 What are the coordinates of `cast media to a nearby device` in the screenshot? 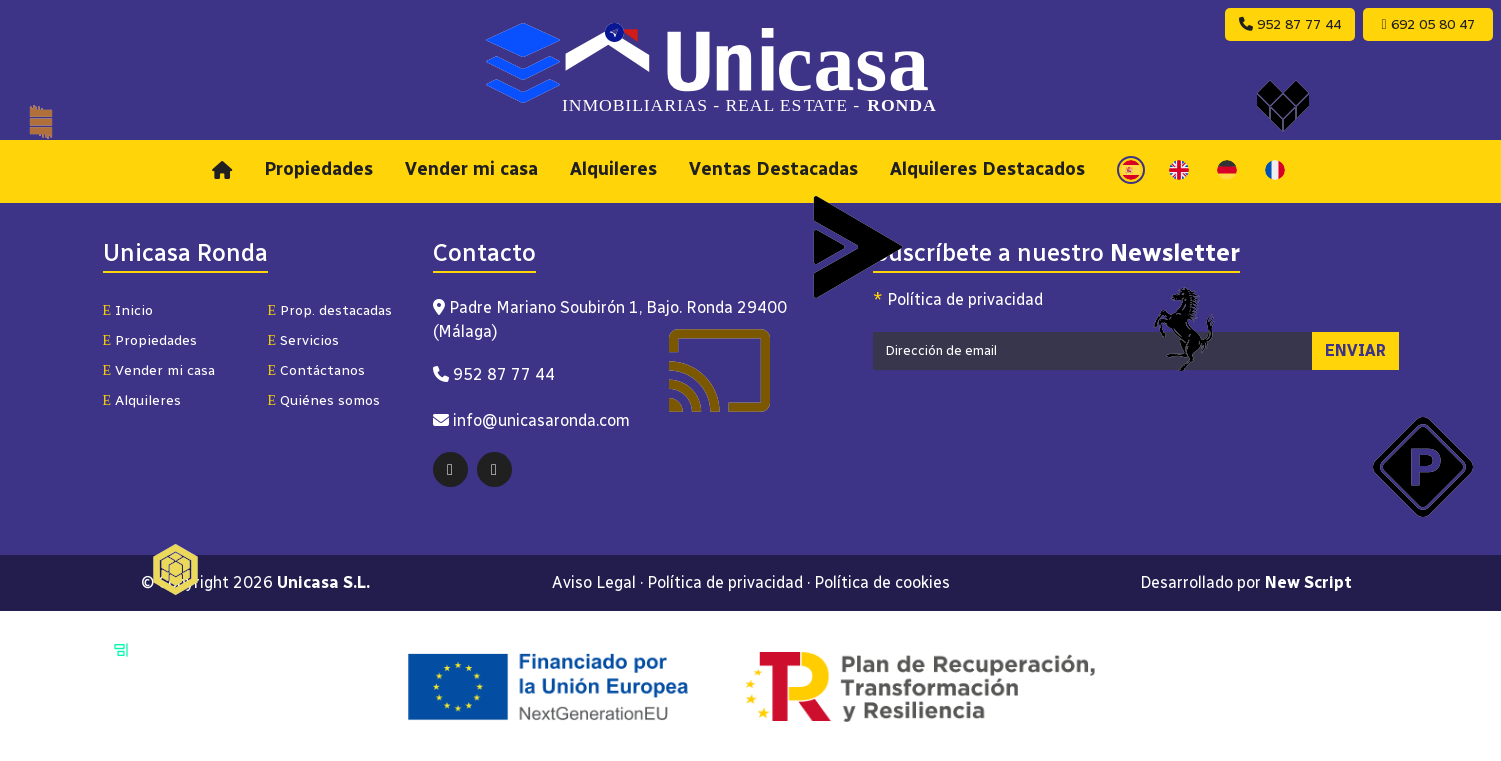 It's located at (719, 370).